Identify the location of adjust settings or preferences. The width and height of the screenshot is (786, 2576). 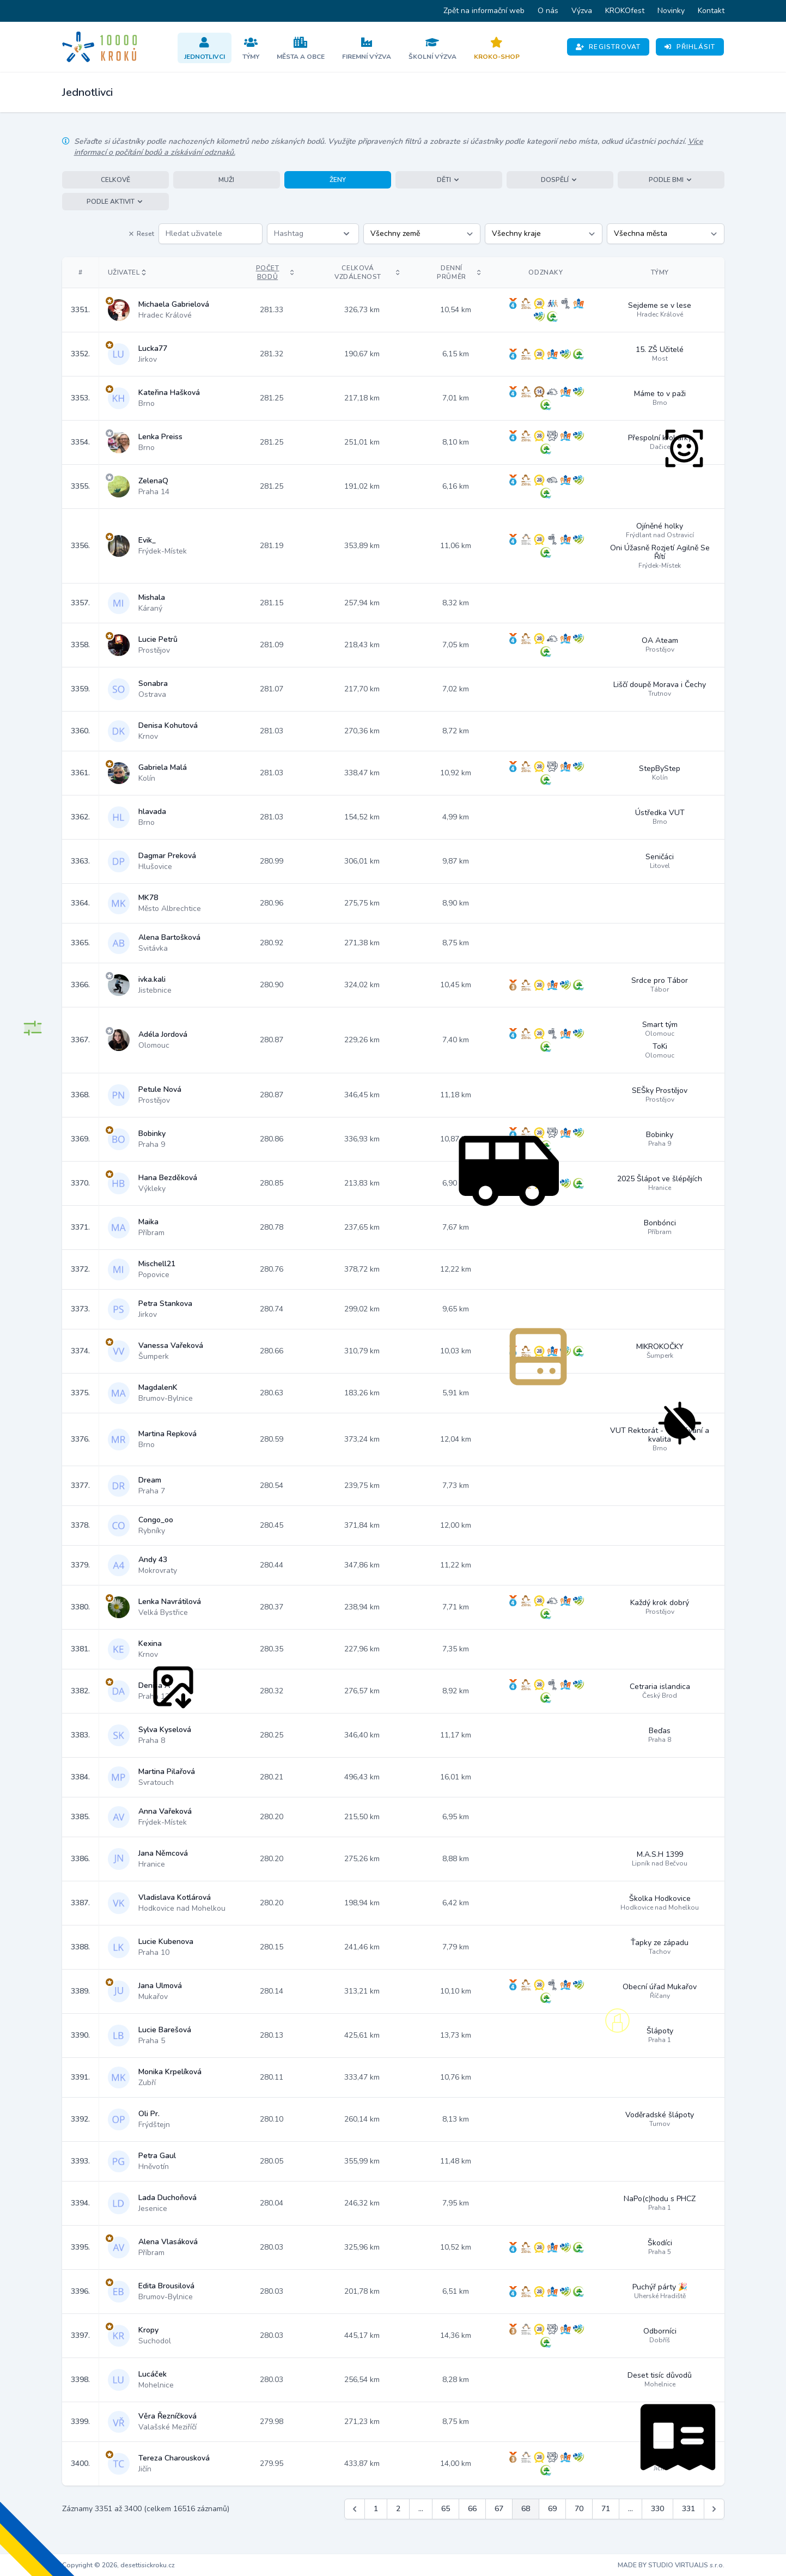
(33, 1028).